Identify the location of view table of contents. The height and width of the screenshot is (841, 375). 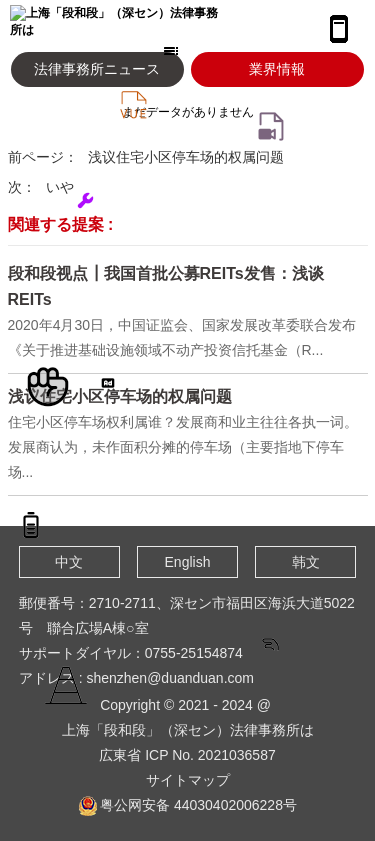
(171, 51).